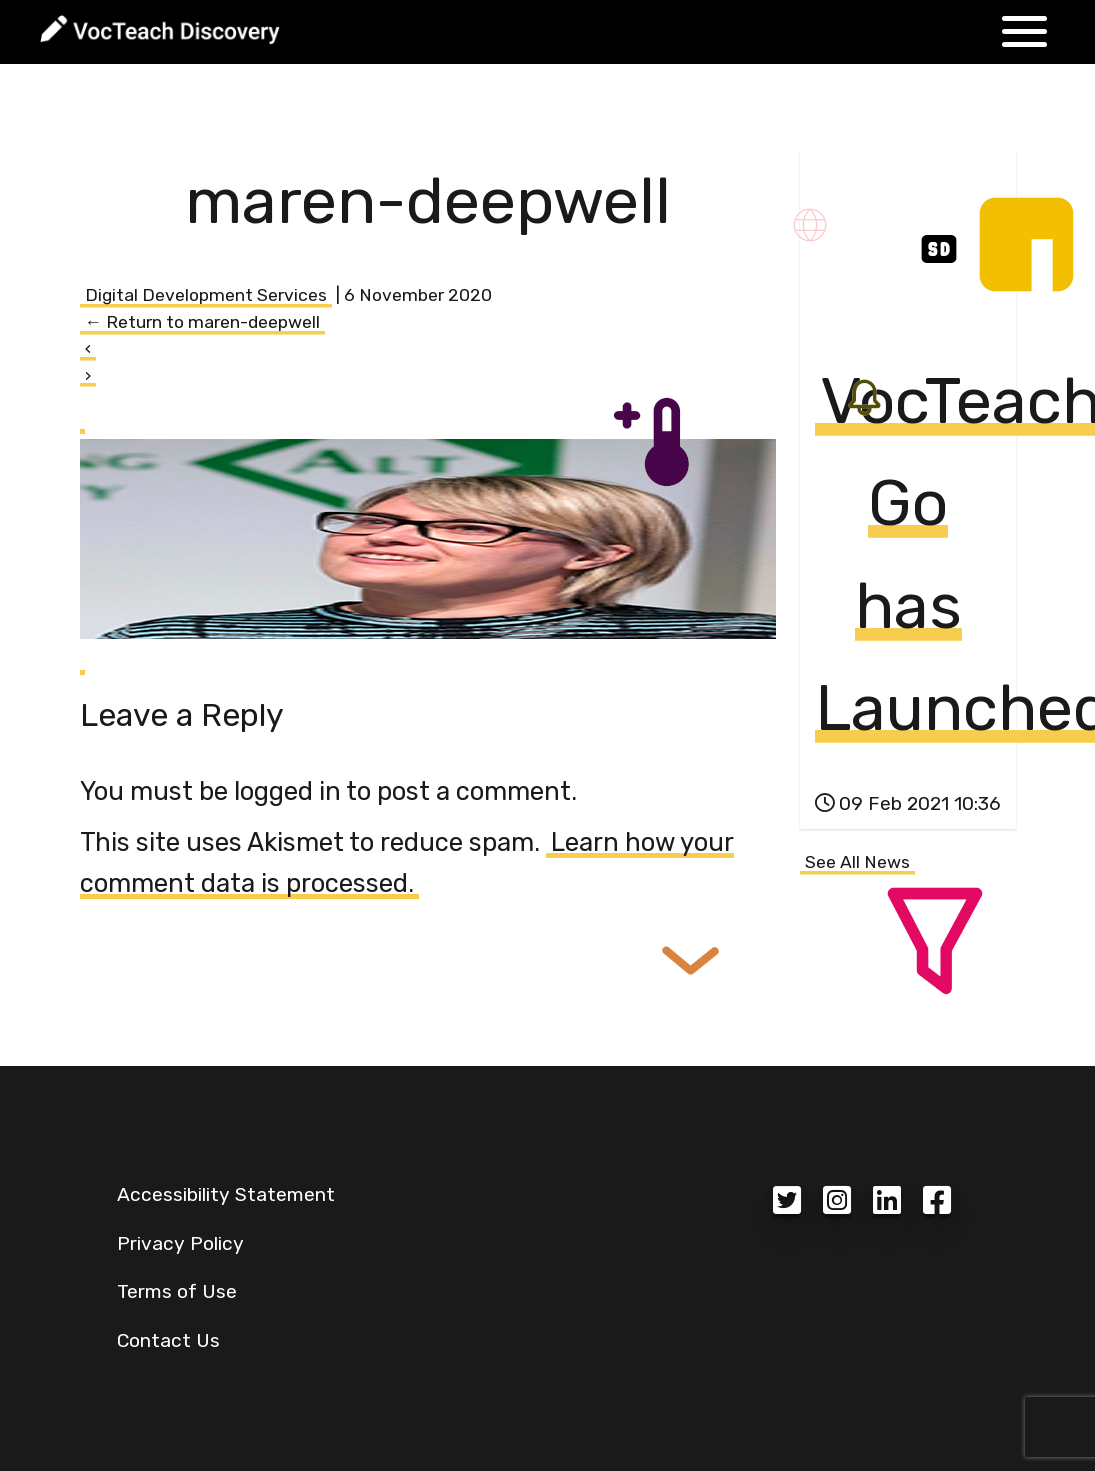 The image size is (1095, 1471). I want to click on expand dropdown menu or content, so click(690, 958).